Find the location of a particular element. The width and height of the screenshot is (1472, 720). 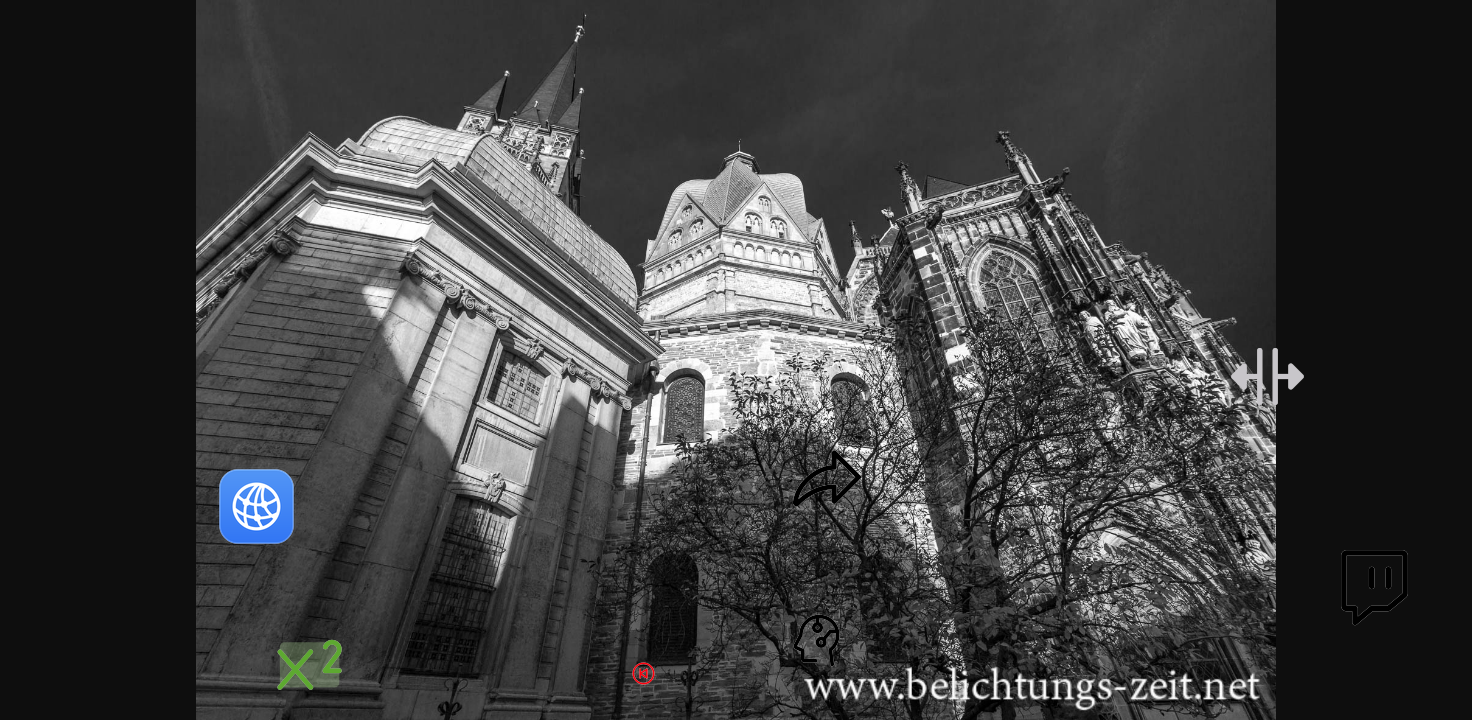

access web-based applications is located at coordinates (256, 506).